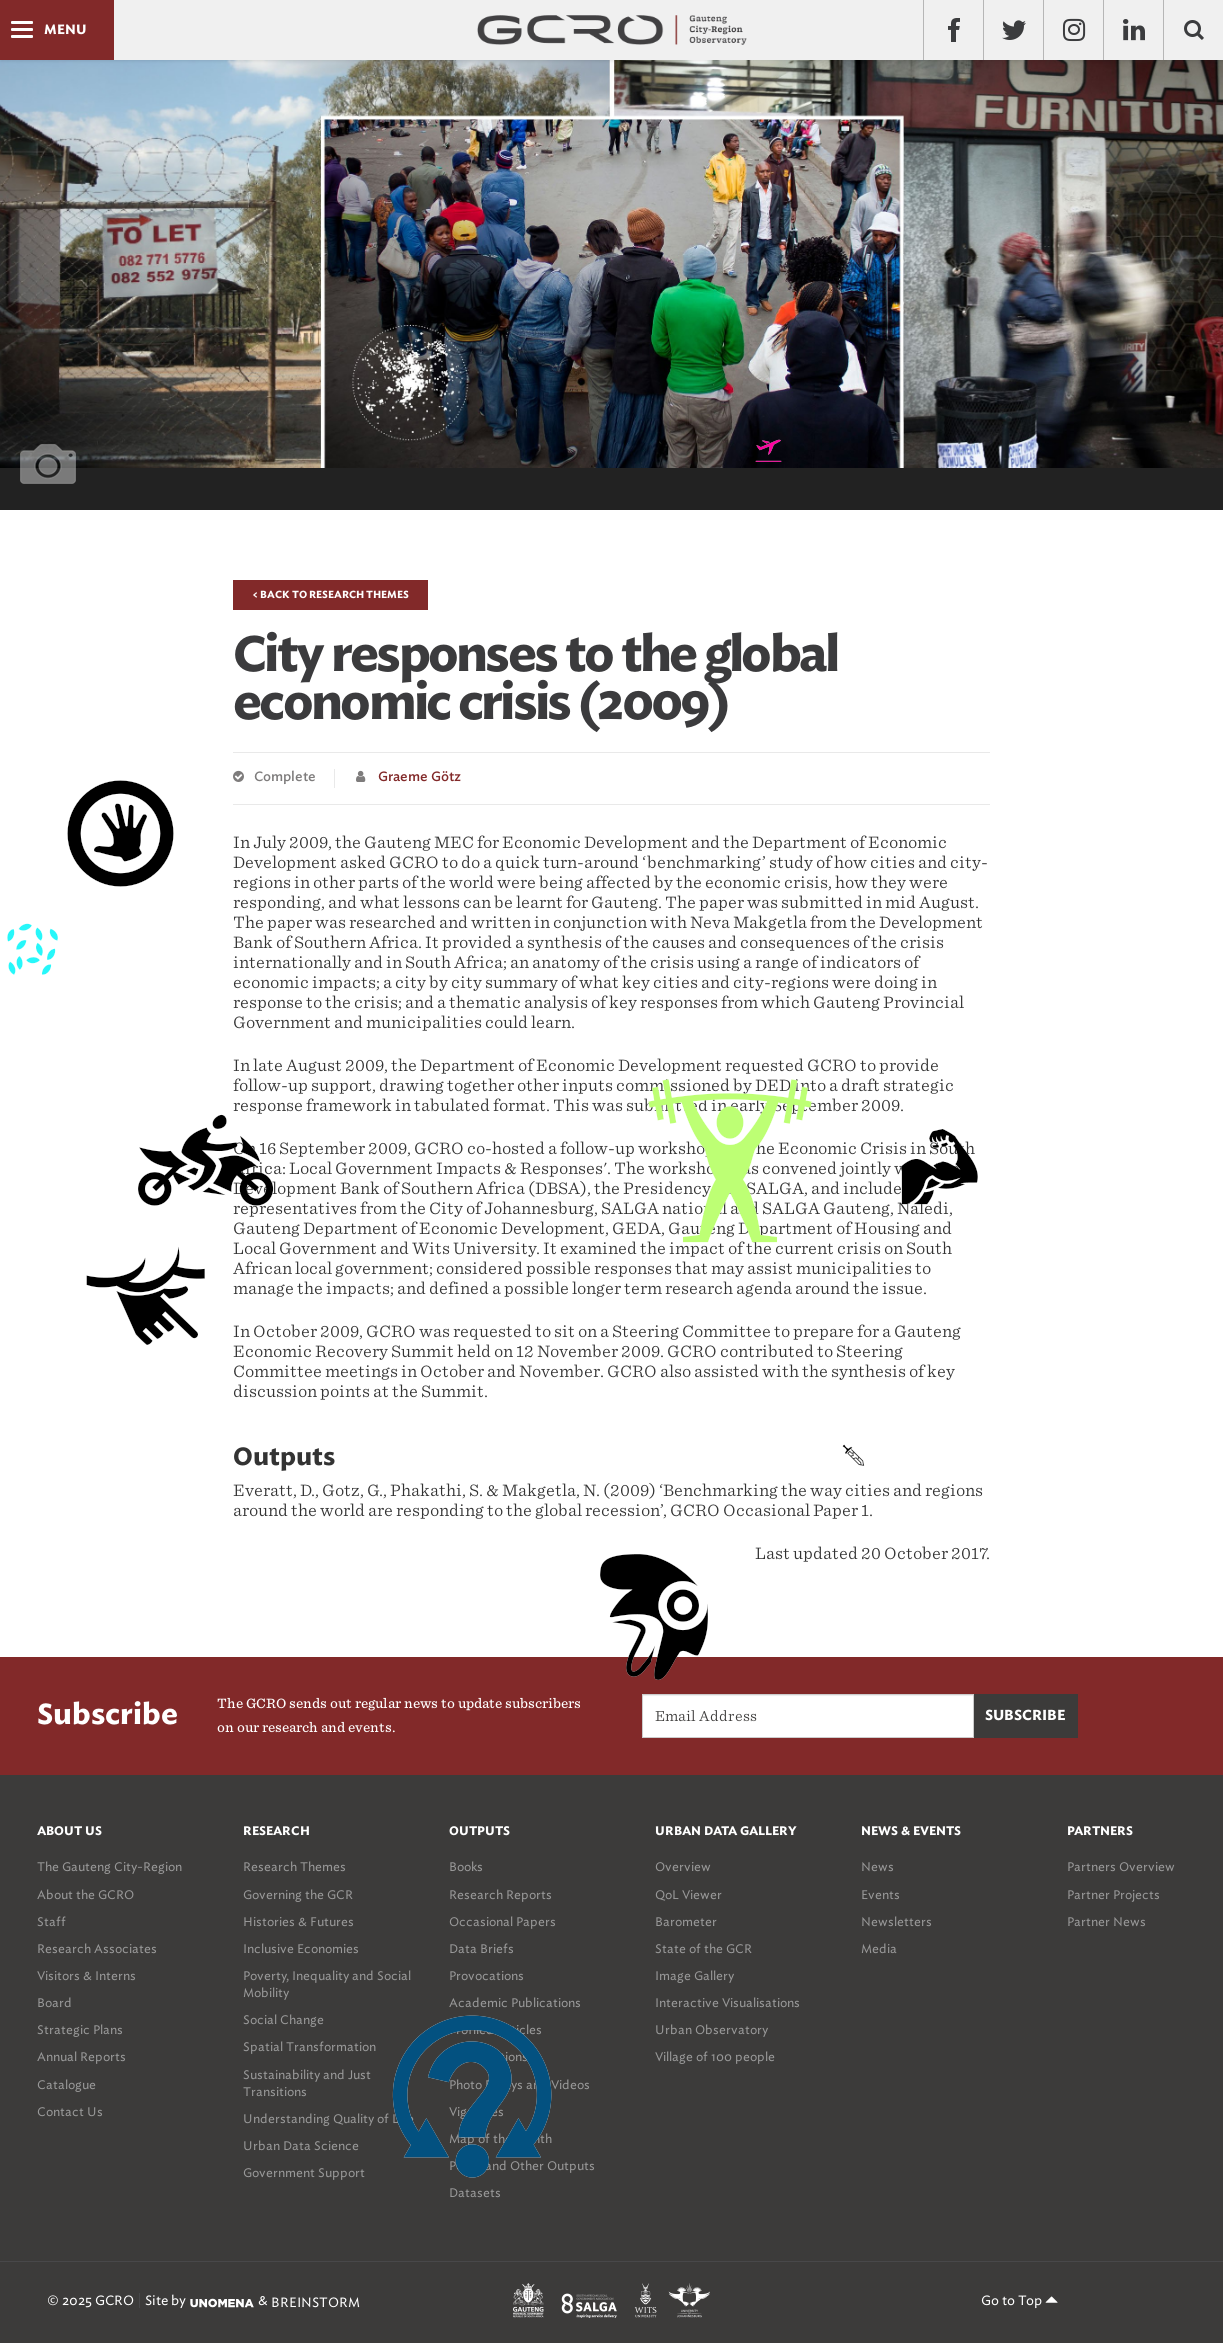 The image size is (1223, 2343). What do you see at coordinates (768, 450) in the screenshot?
I see `view departing flights` at bounding box center [768, 450].